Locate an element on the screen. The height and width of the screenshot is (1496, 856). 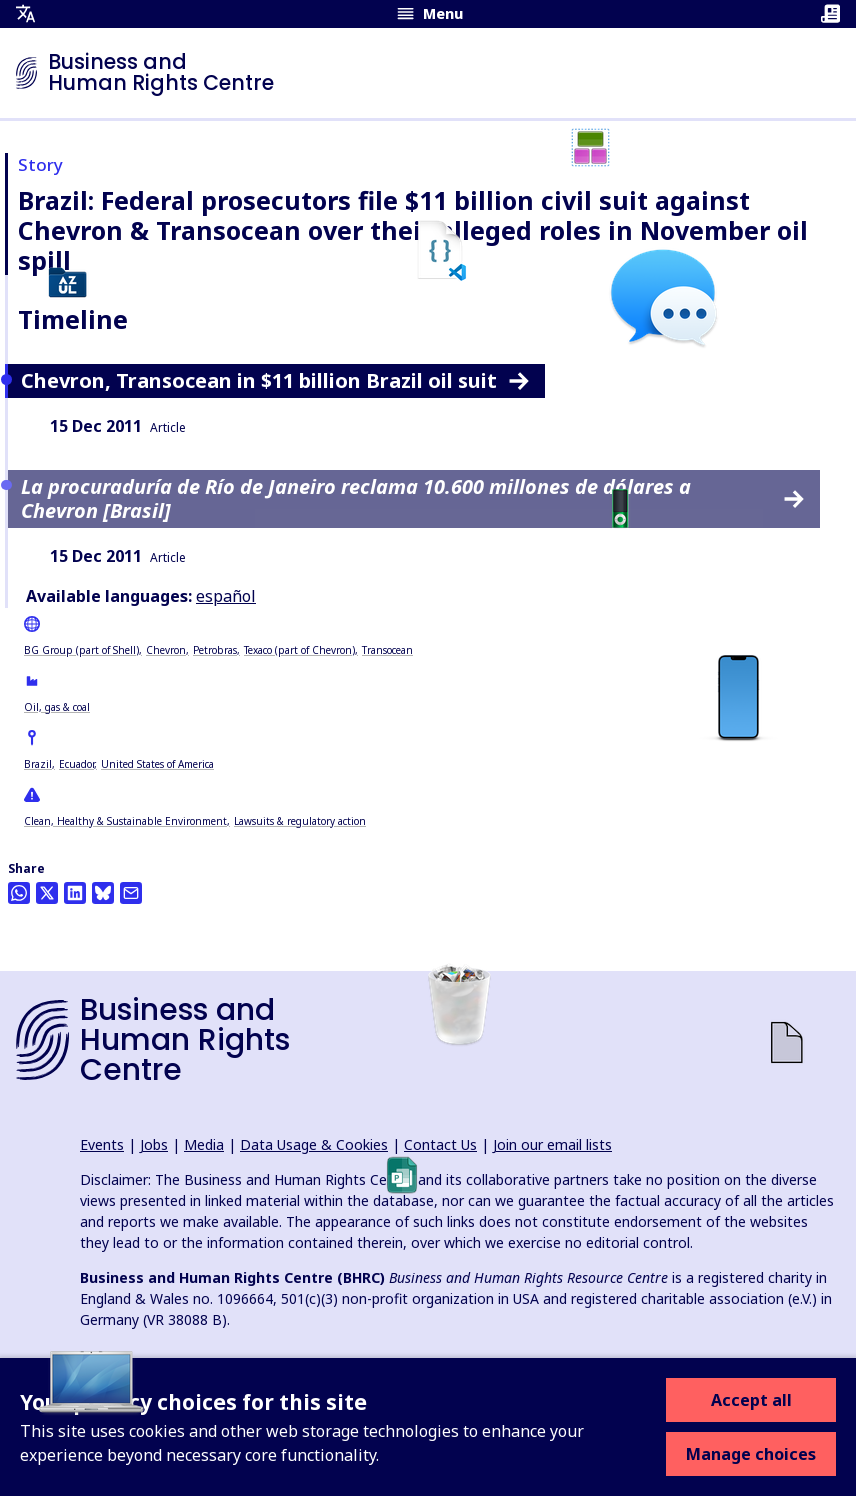
generic file in sidebar navigation is located at coordinates (786, 1042).